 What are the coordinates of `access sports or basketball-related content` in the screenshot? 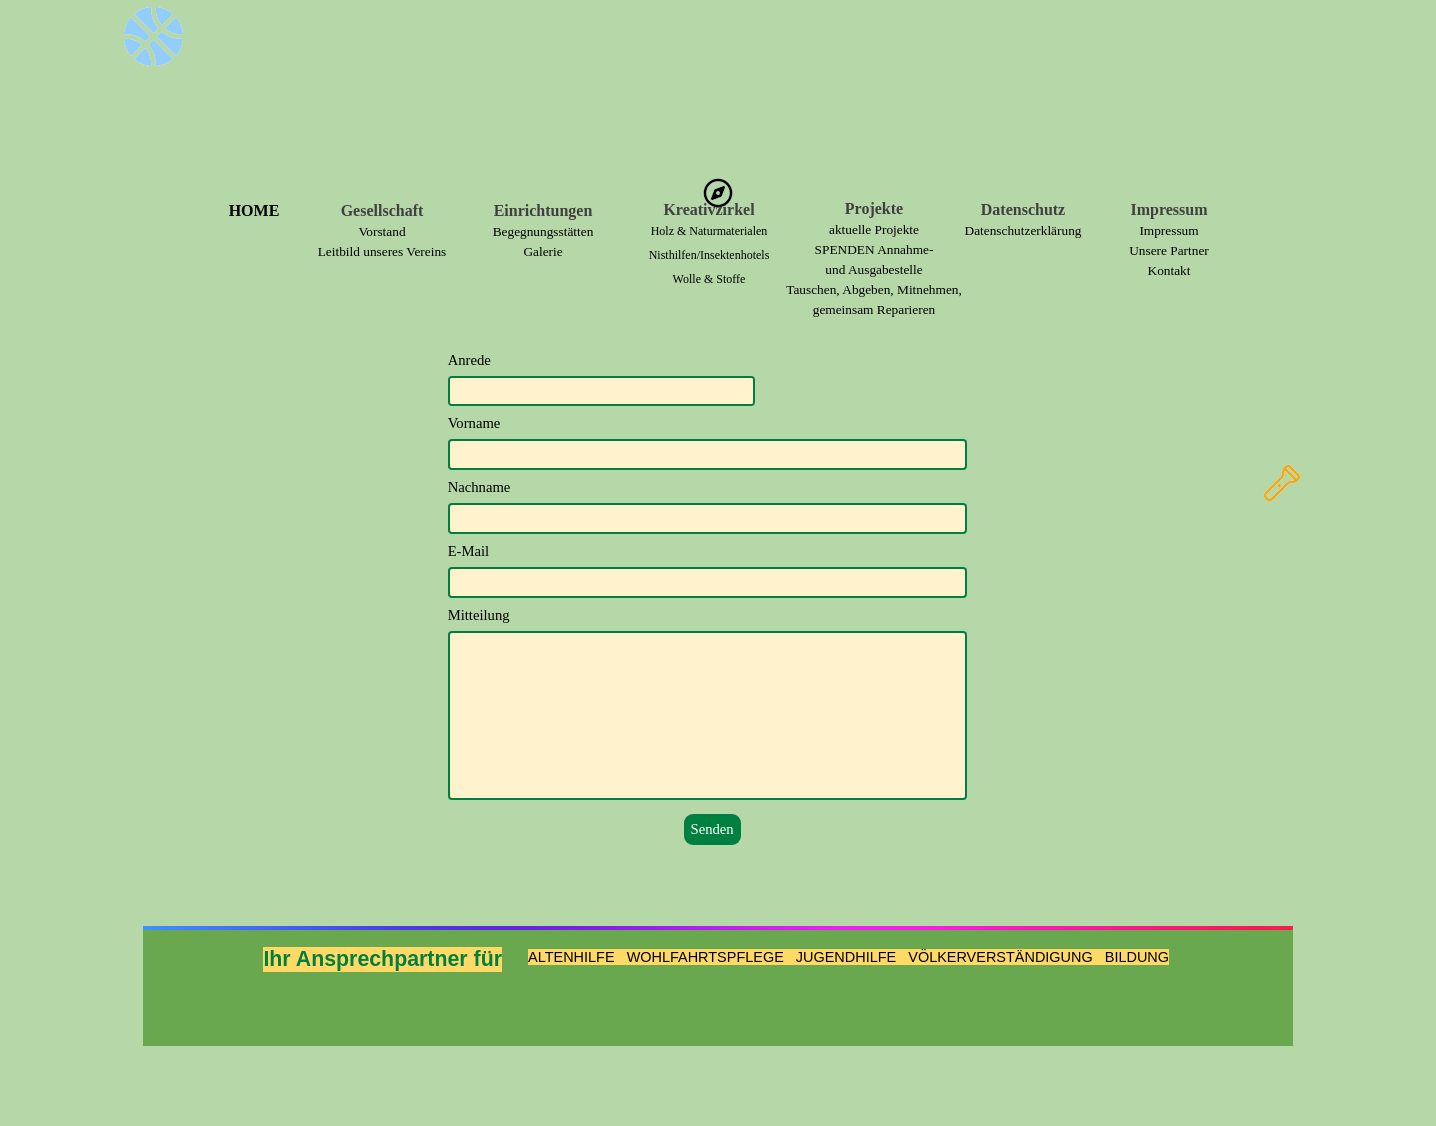 It's located at (153, 36).